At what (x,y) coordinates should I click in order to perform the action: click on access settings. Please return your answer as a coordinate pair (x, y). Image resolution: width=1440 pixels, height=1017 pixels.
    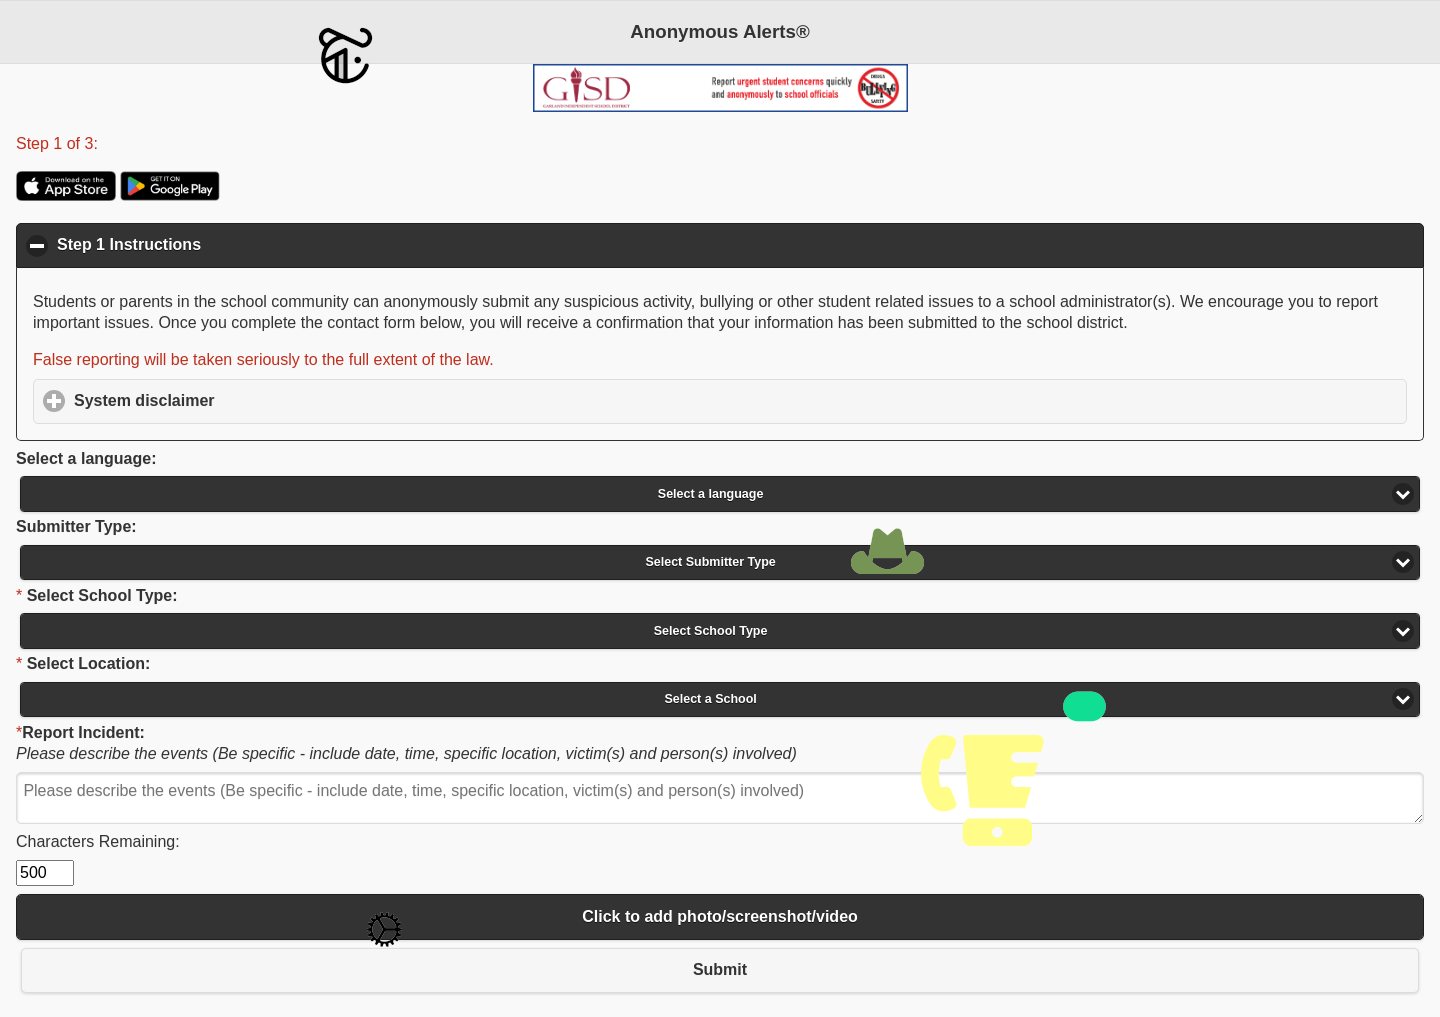
    Looking at the image, I should click on (384, 929).